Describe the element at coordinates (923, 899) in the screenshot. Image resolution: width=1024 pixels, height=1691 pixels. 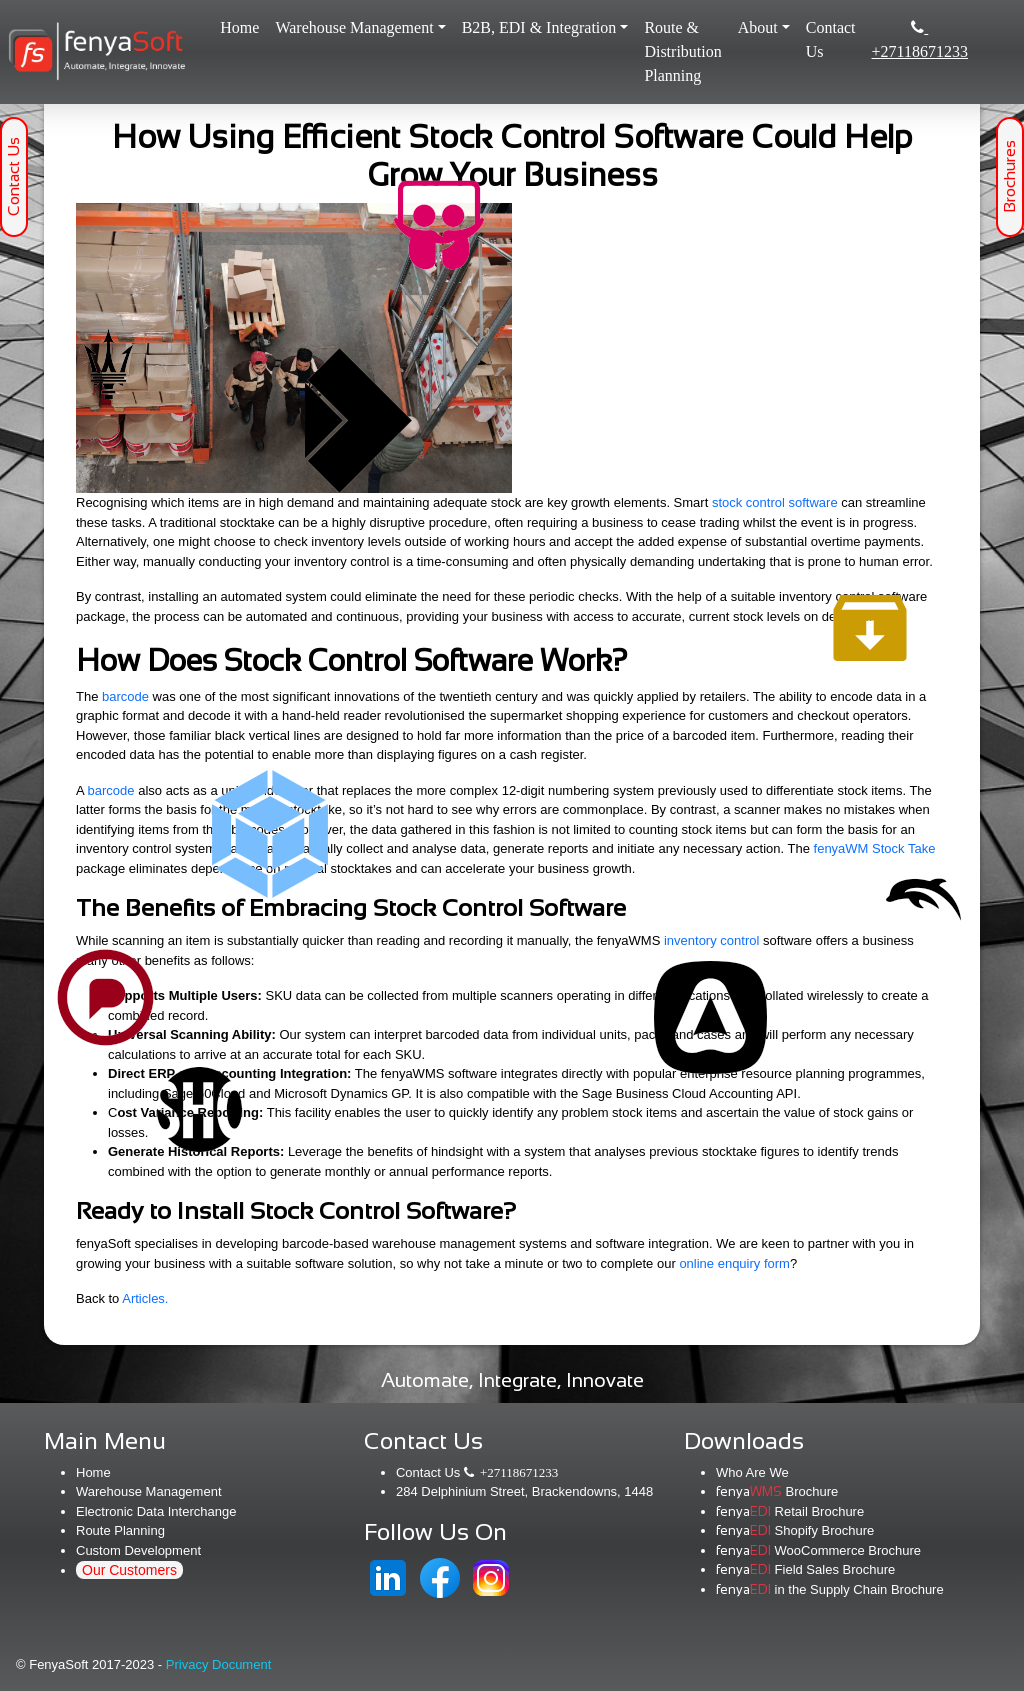
I see `dolphin emulator logo` at that location.